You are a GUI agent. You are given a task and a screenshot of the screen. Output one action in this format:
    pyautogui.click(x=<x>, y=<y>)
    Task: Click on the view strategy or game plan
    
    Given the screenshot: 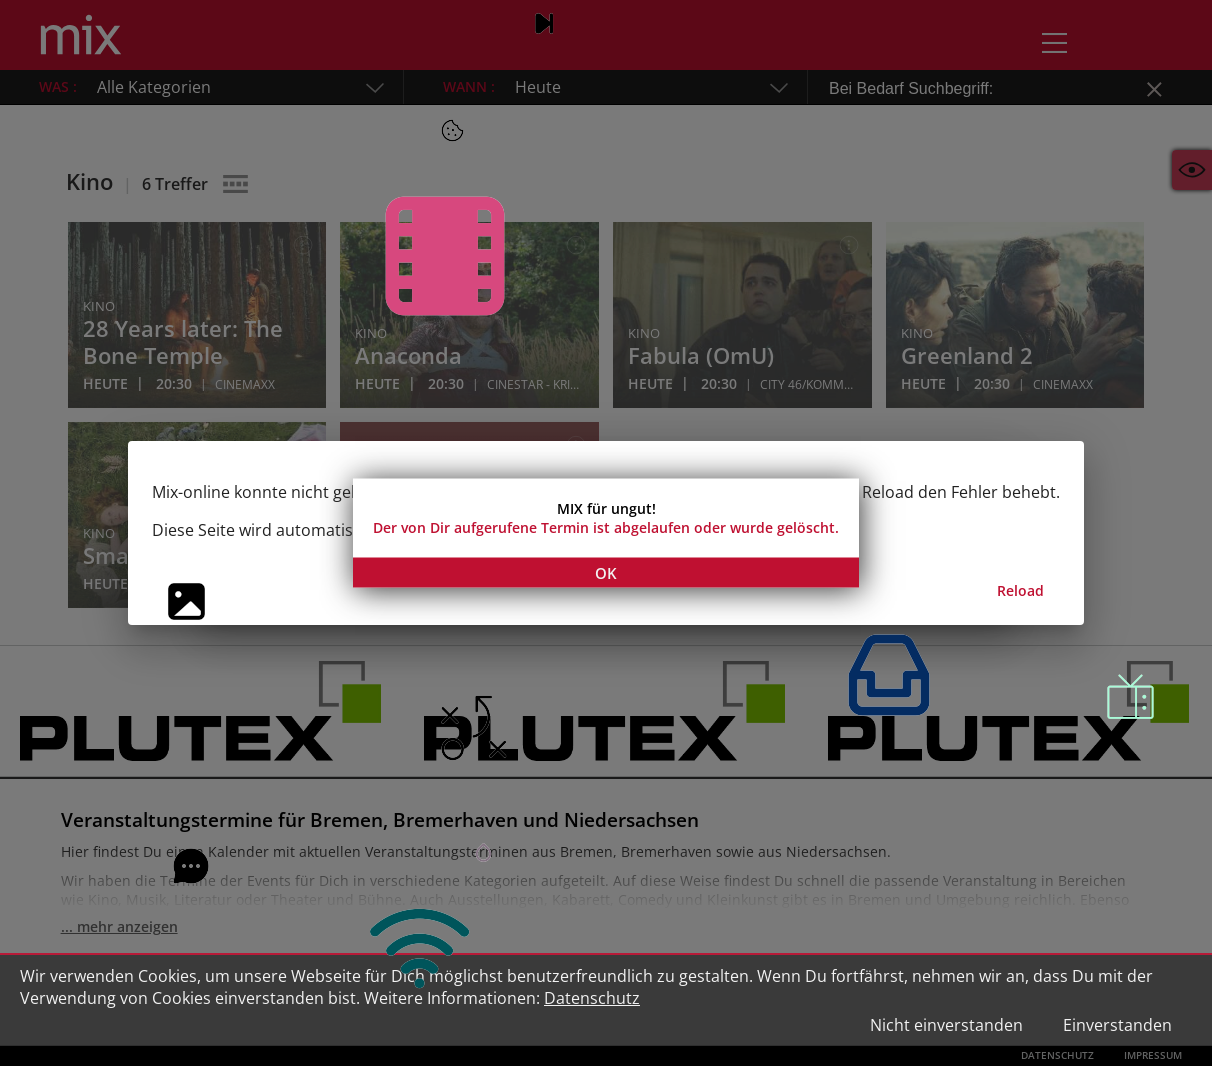 What is the action you would take?
    pyautogui.click(x=471, y=728)
    